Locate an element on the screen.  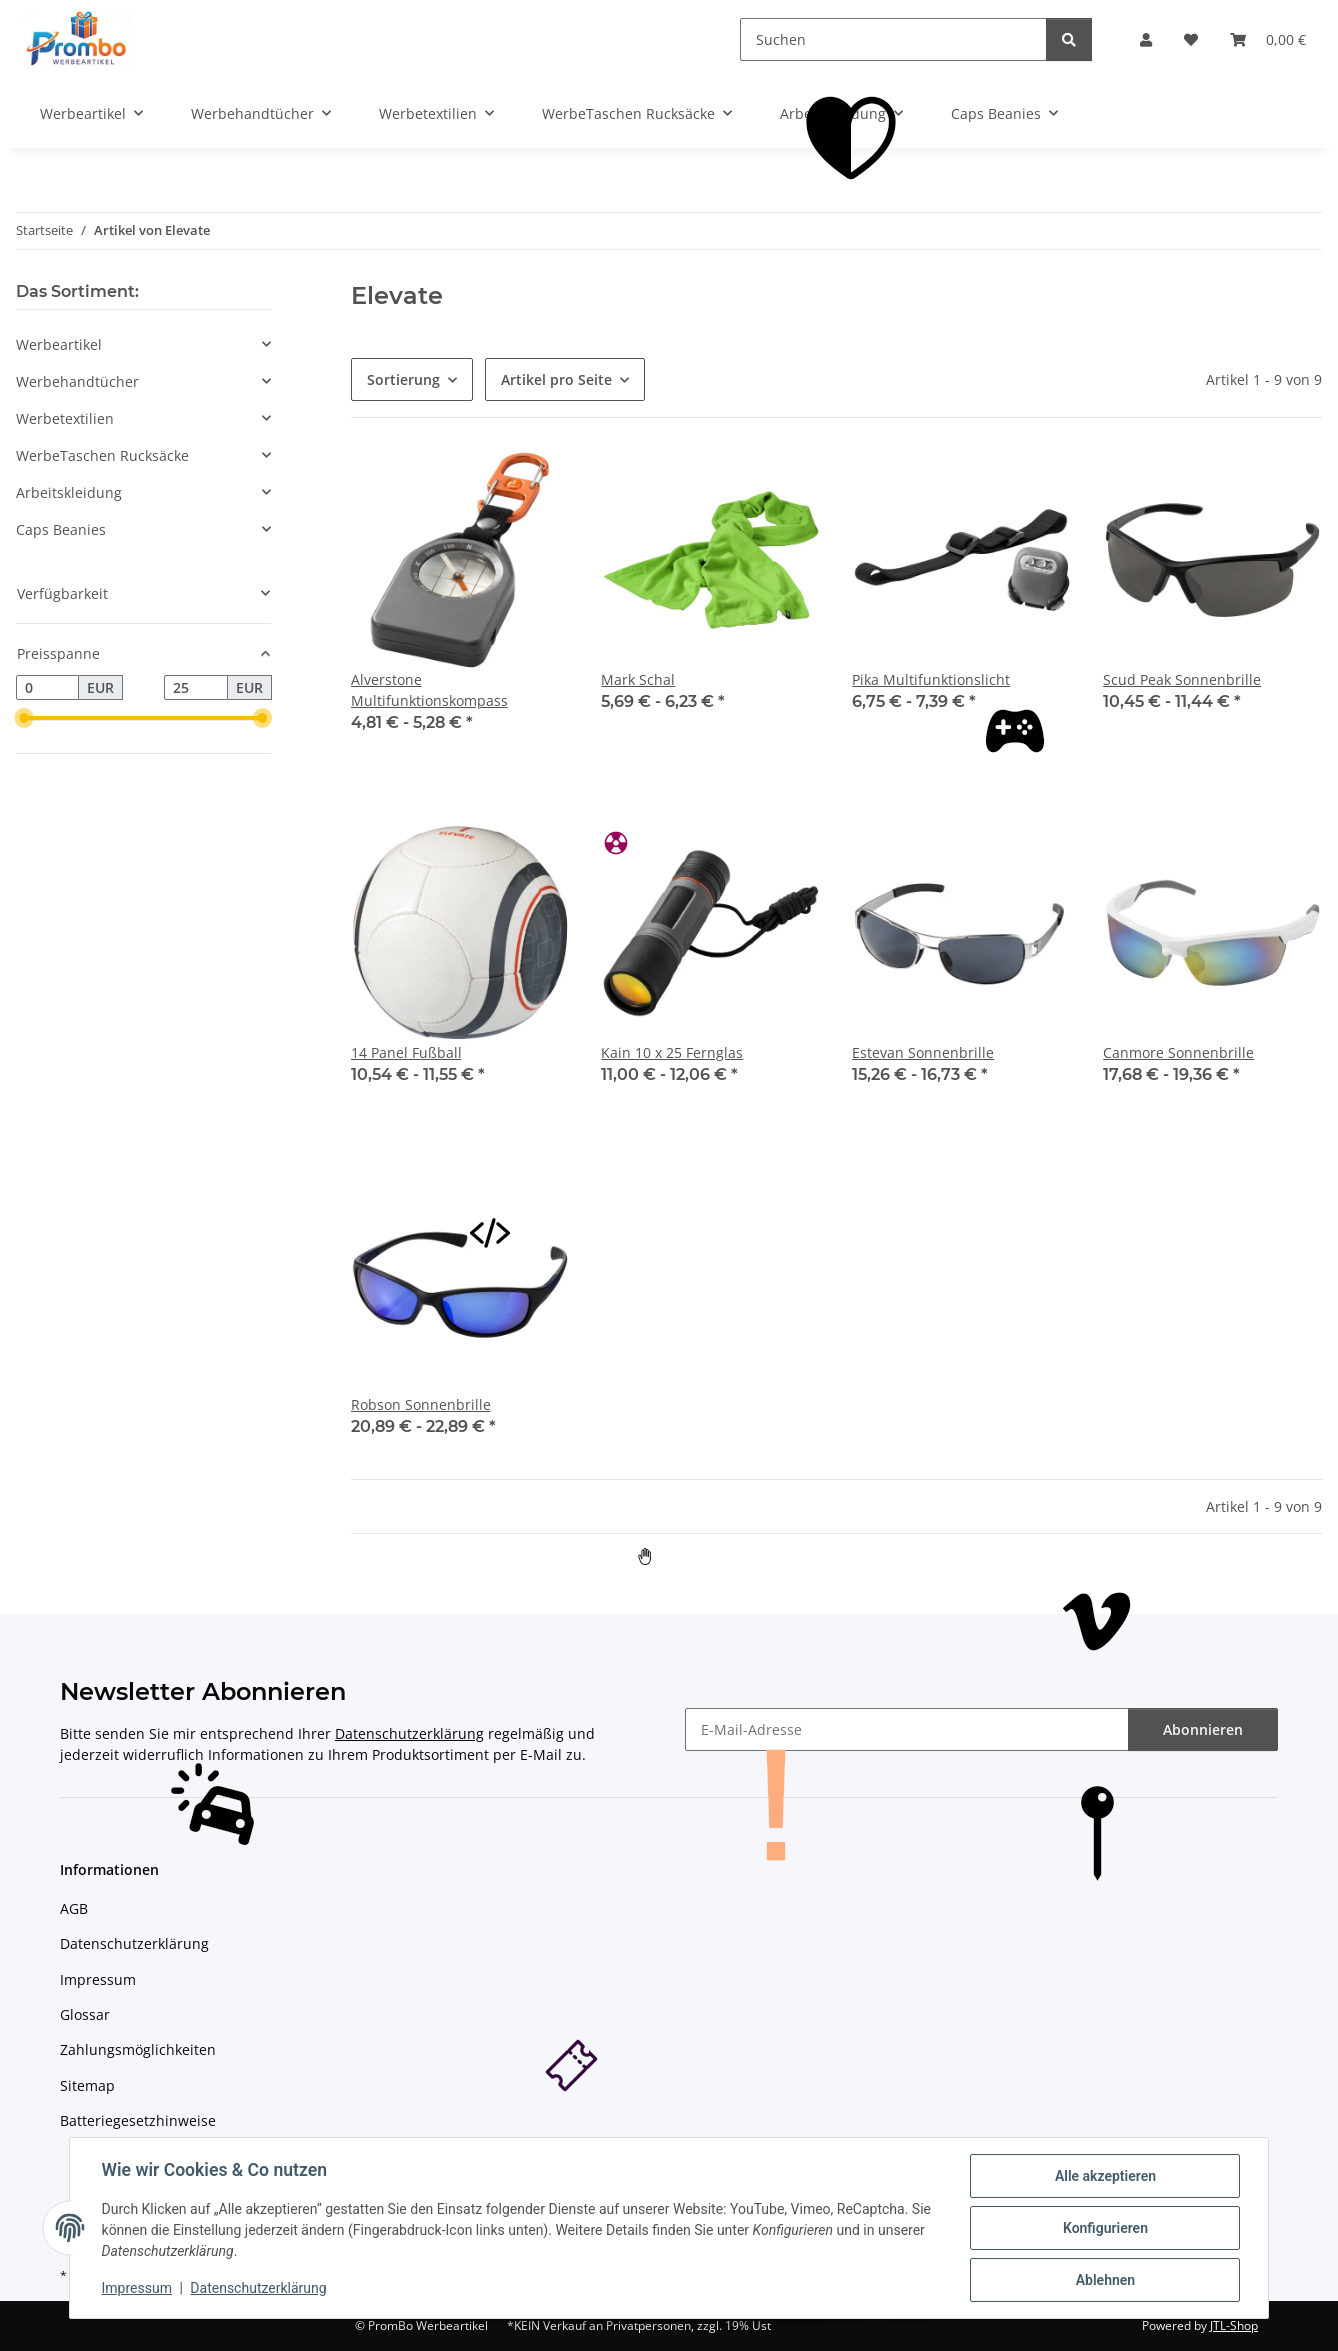
indicates hazardous or radioactive content warning is located at coordinates (616, 843).